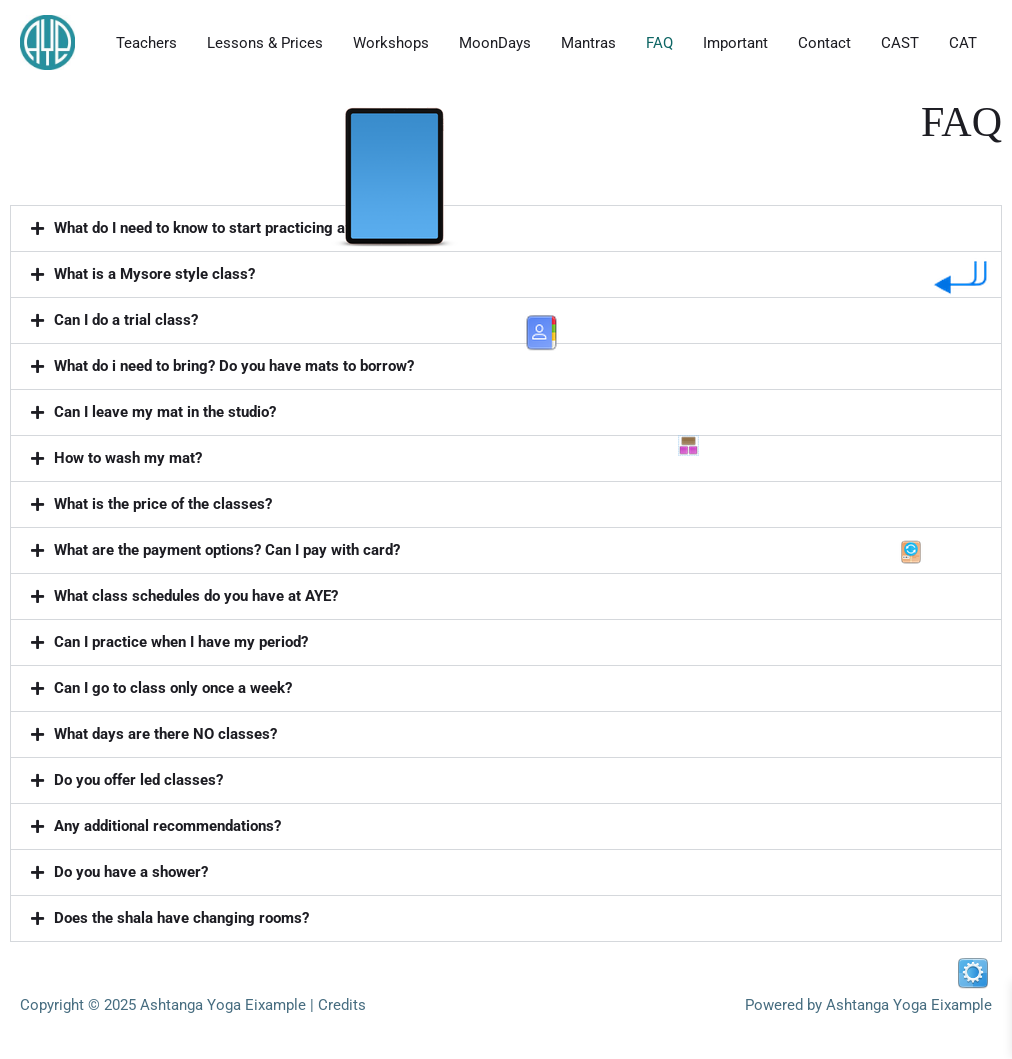 This screenshot has height=1059, width=1012. Describe the element at coordinates (959, 273) in the screenshot. I see `reply to all recipients of an email` at that location.